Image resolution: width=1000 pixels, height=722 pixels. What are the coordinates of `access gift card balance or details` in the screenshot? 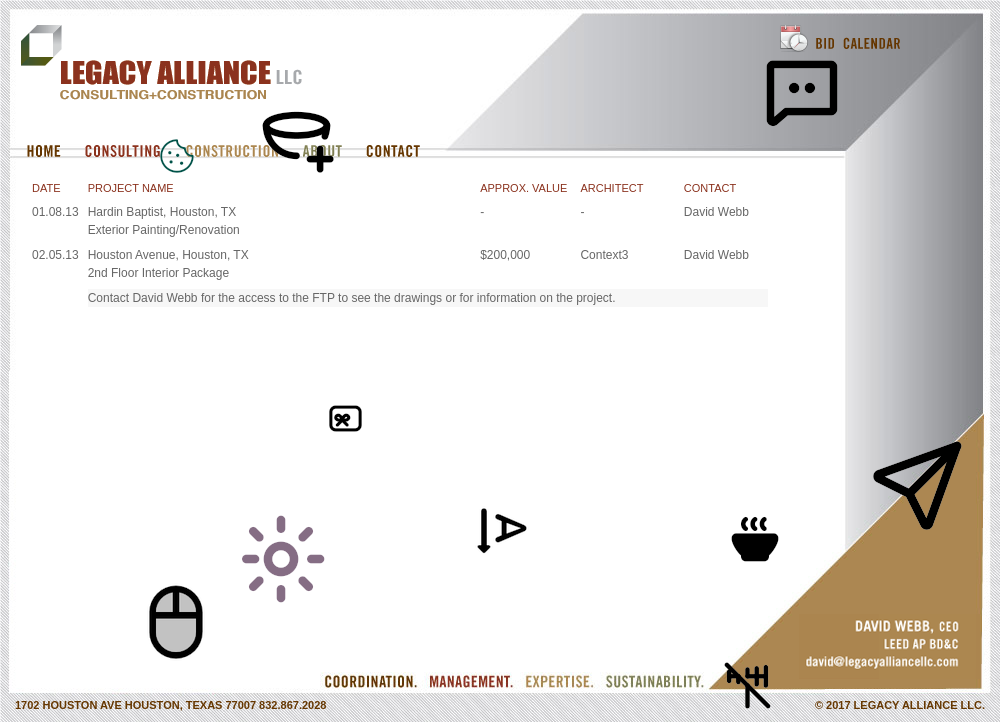 It's located at (345, 418).